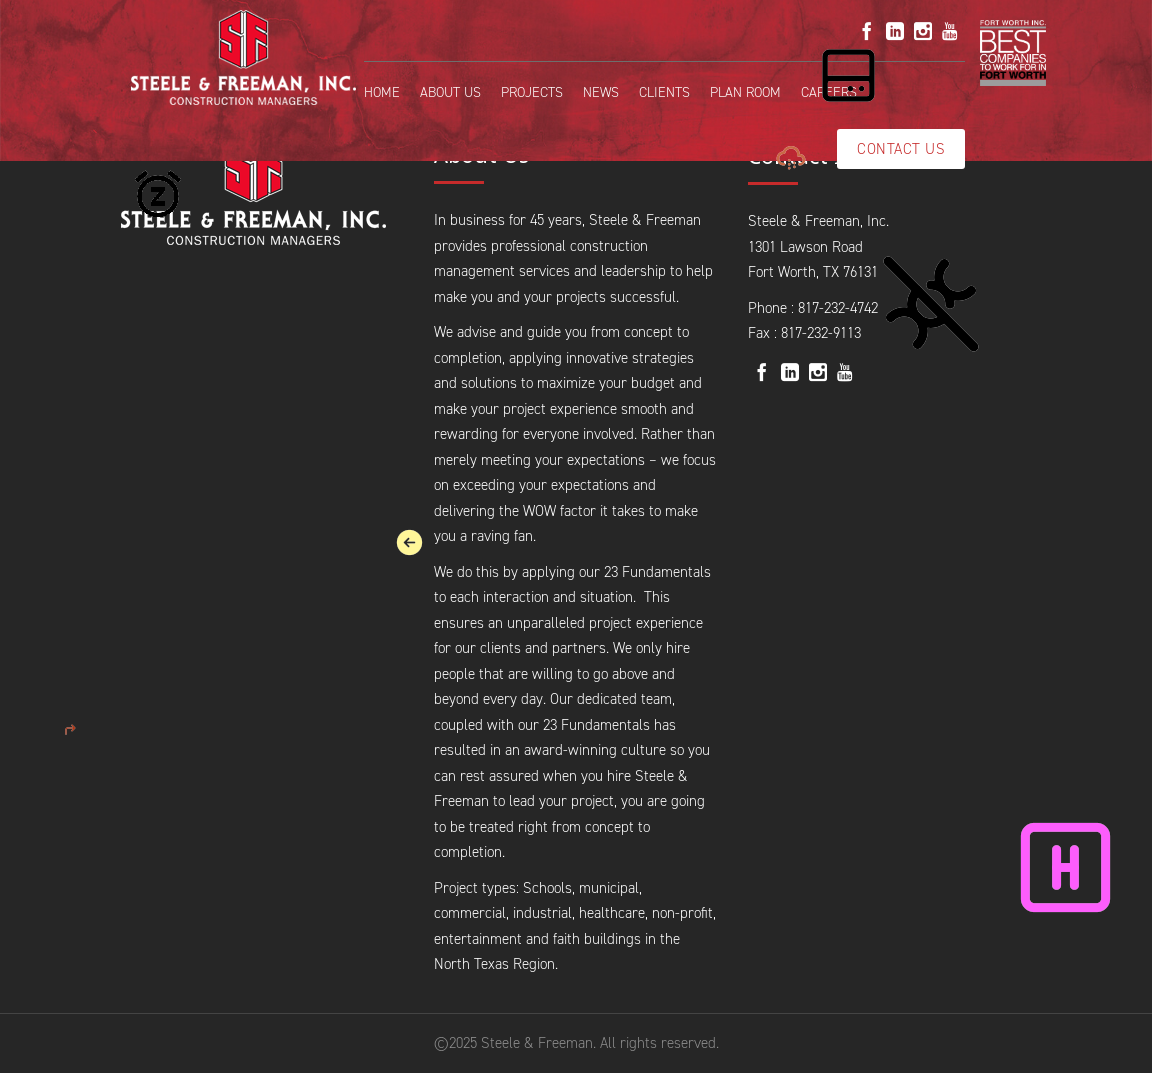 This screenshot has width=1152, height=1073. I want to click on go back to previous screen, so click(409, 542).